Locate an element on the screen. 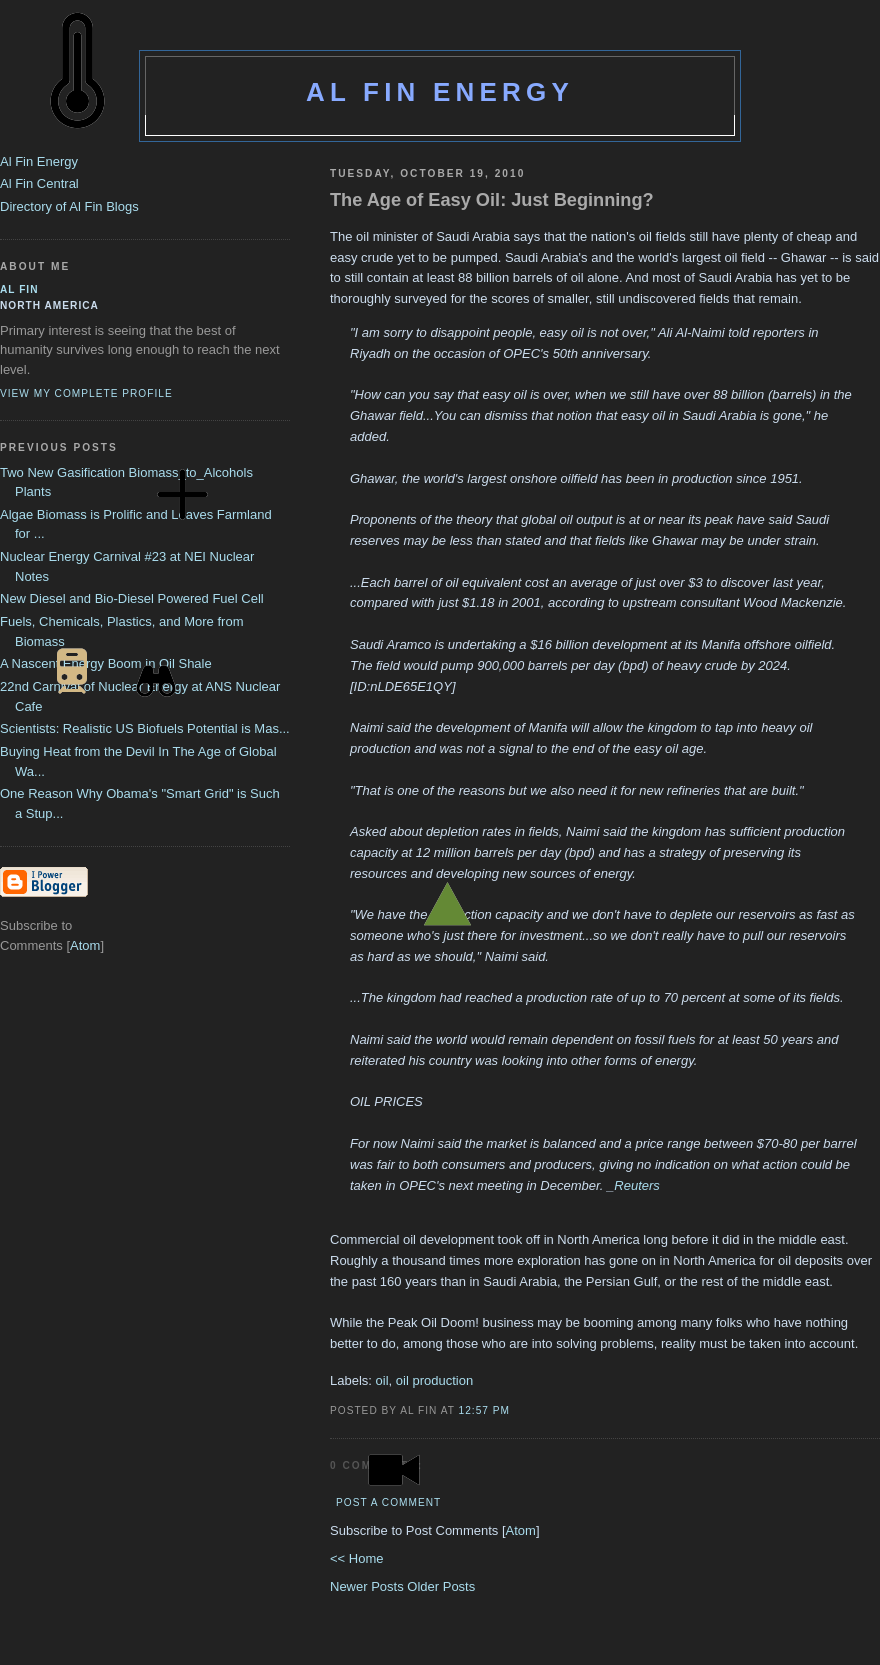 Image resolution: width=880 pixels, height=1665 pixels. search or explore content is located at coordinates (156, 681).